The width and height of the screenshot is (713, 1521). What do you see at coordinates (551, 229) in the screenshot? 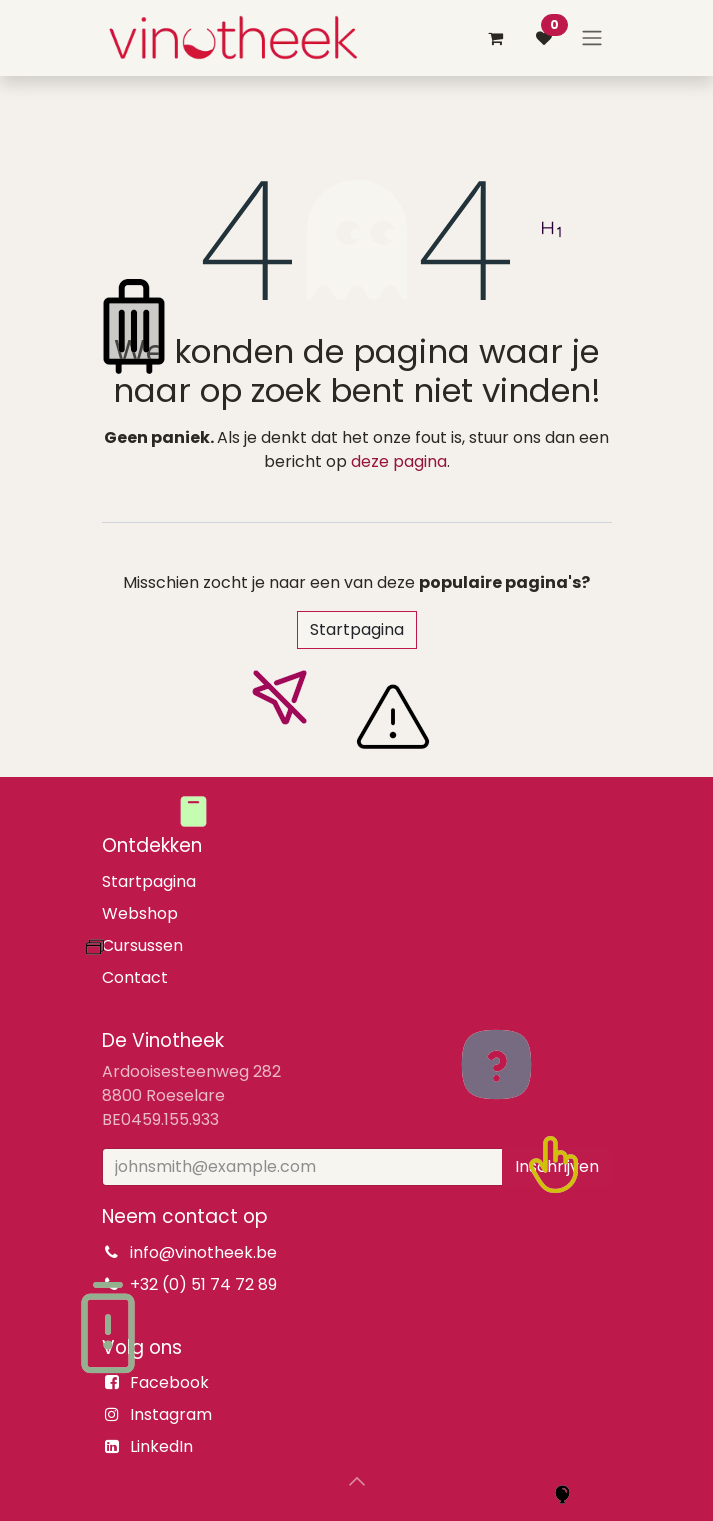
I see `format text as heading level 1` at bounding box center [551, 229].